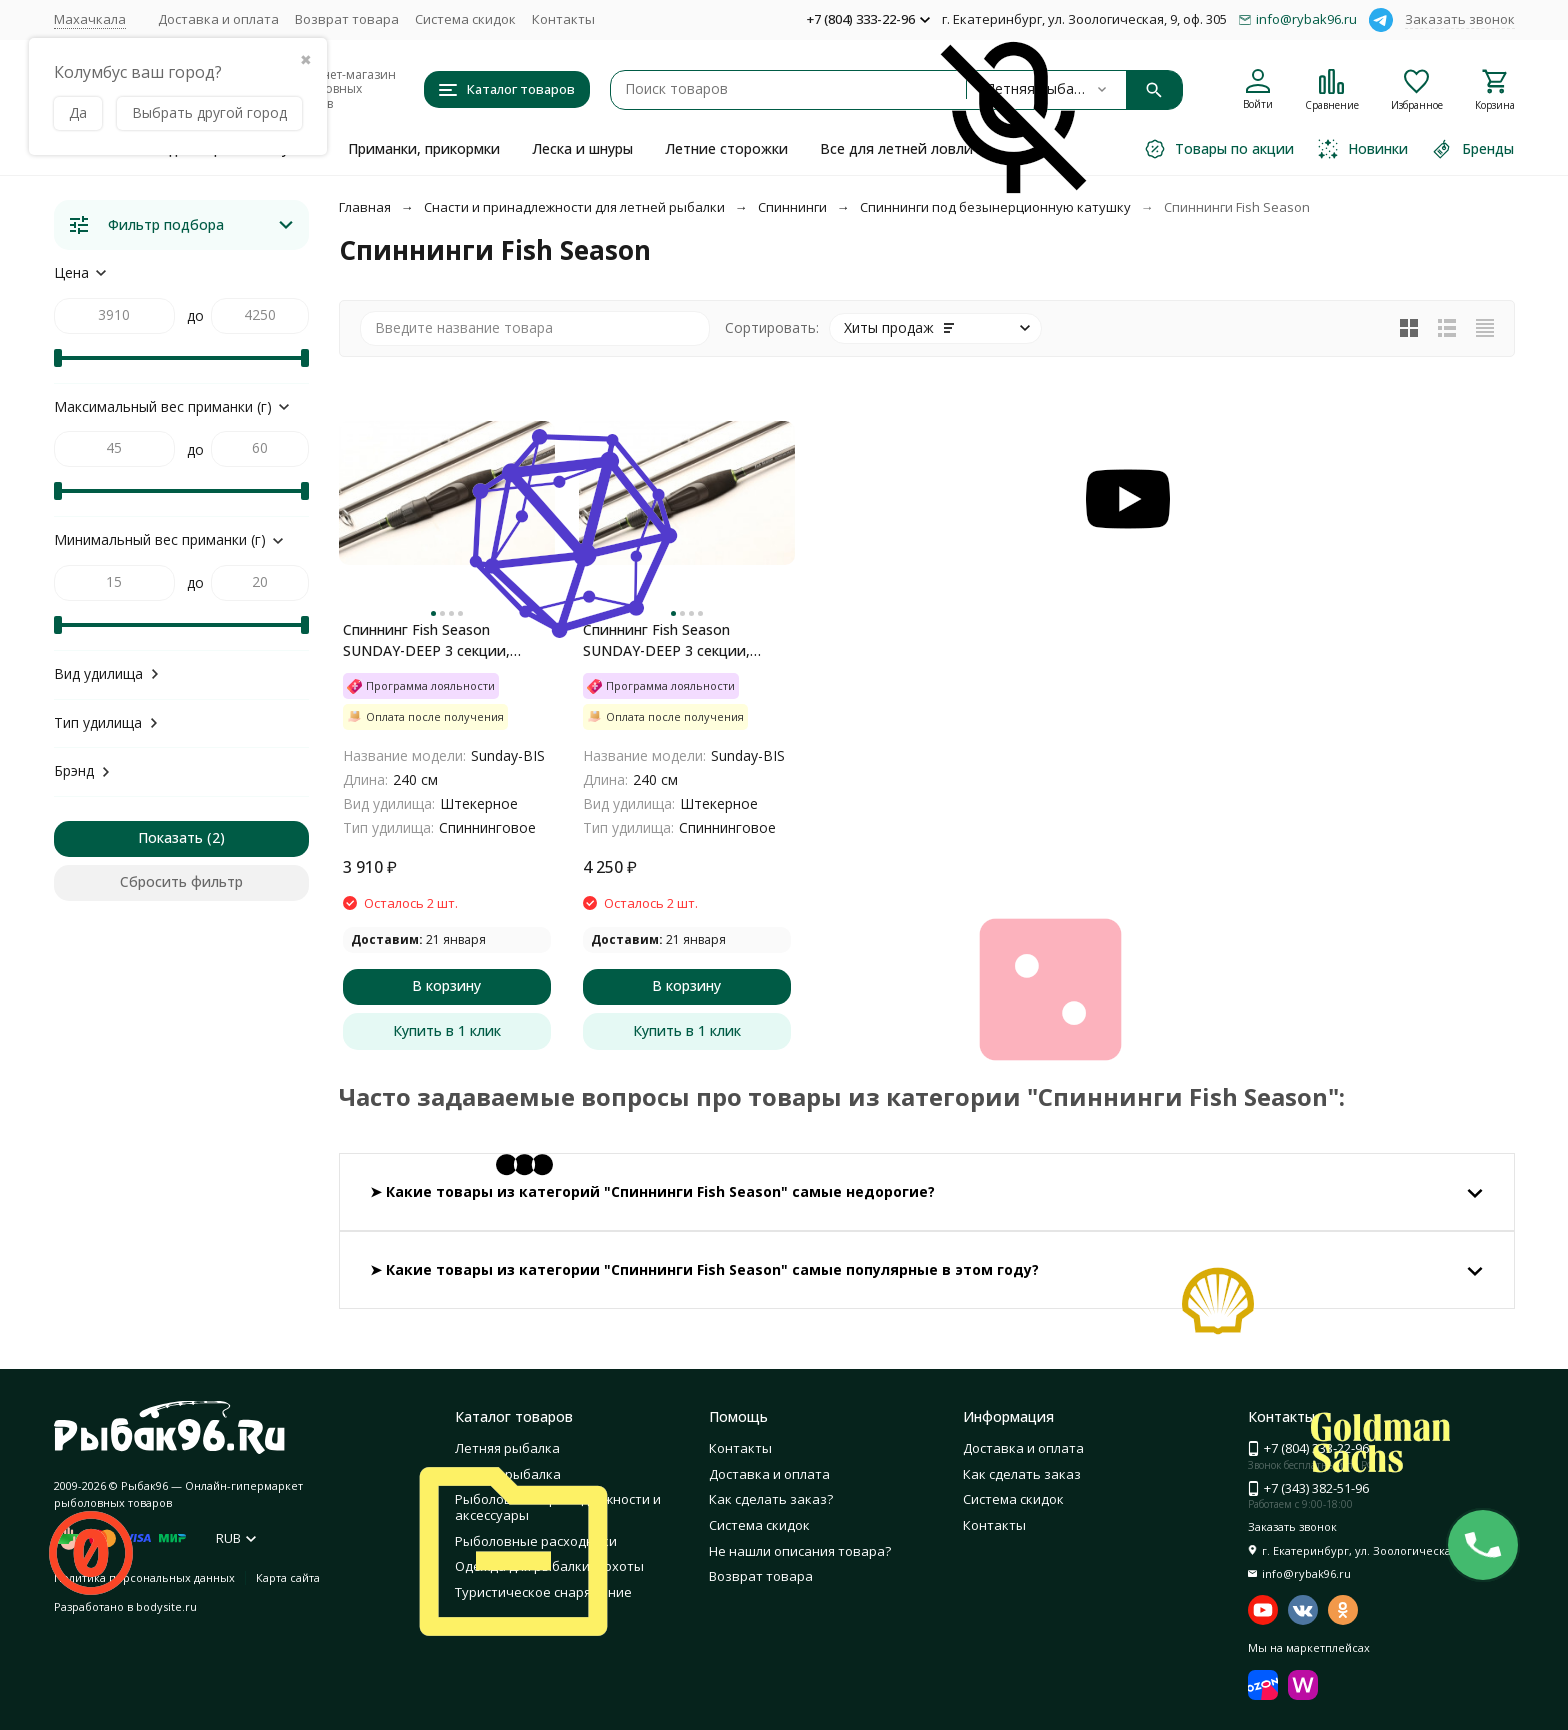  Describe the element at coordinates (513, 1551) in the screenshot. I see `remove items from folder` at that location.